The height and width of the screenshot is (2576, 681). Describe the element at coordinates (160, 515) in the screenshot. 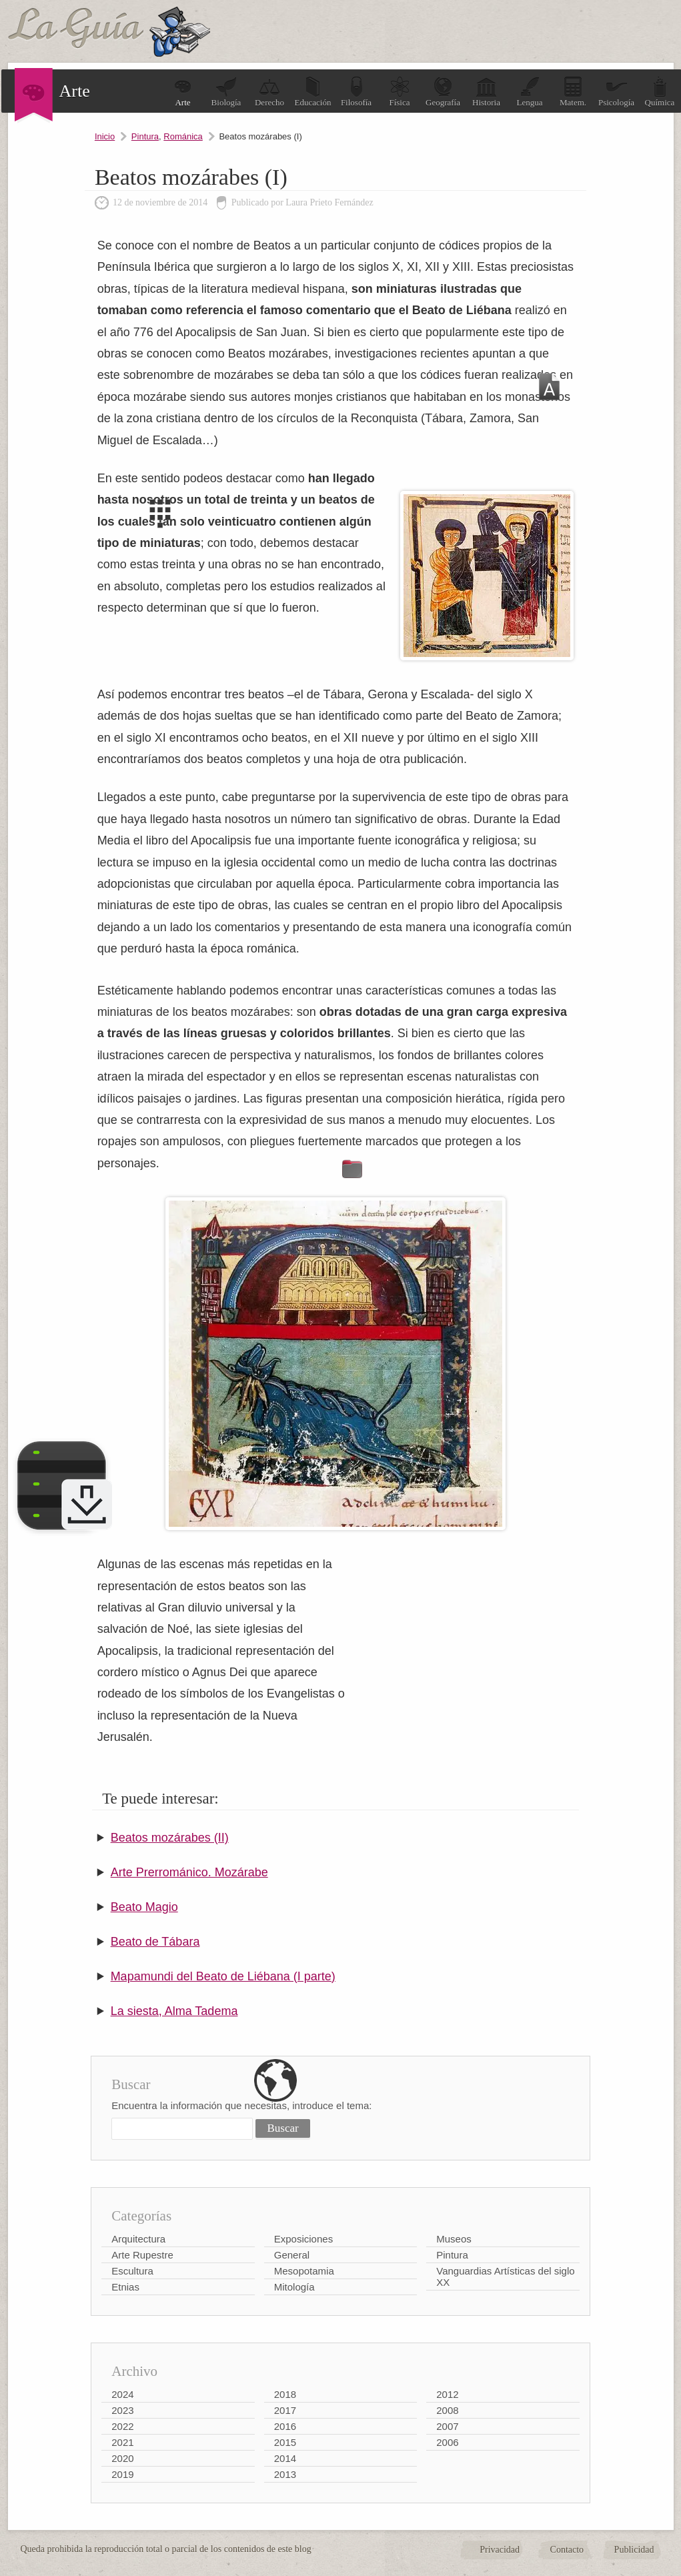

I see `open the phone dialpad` at that location.